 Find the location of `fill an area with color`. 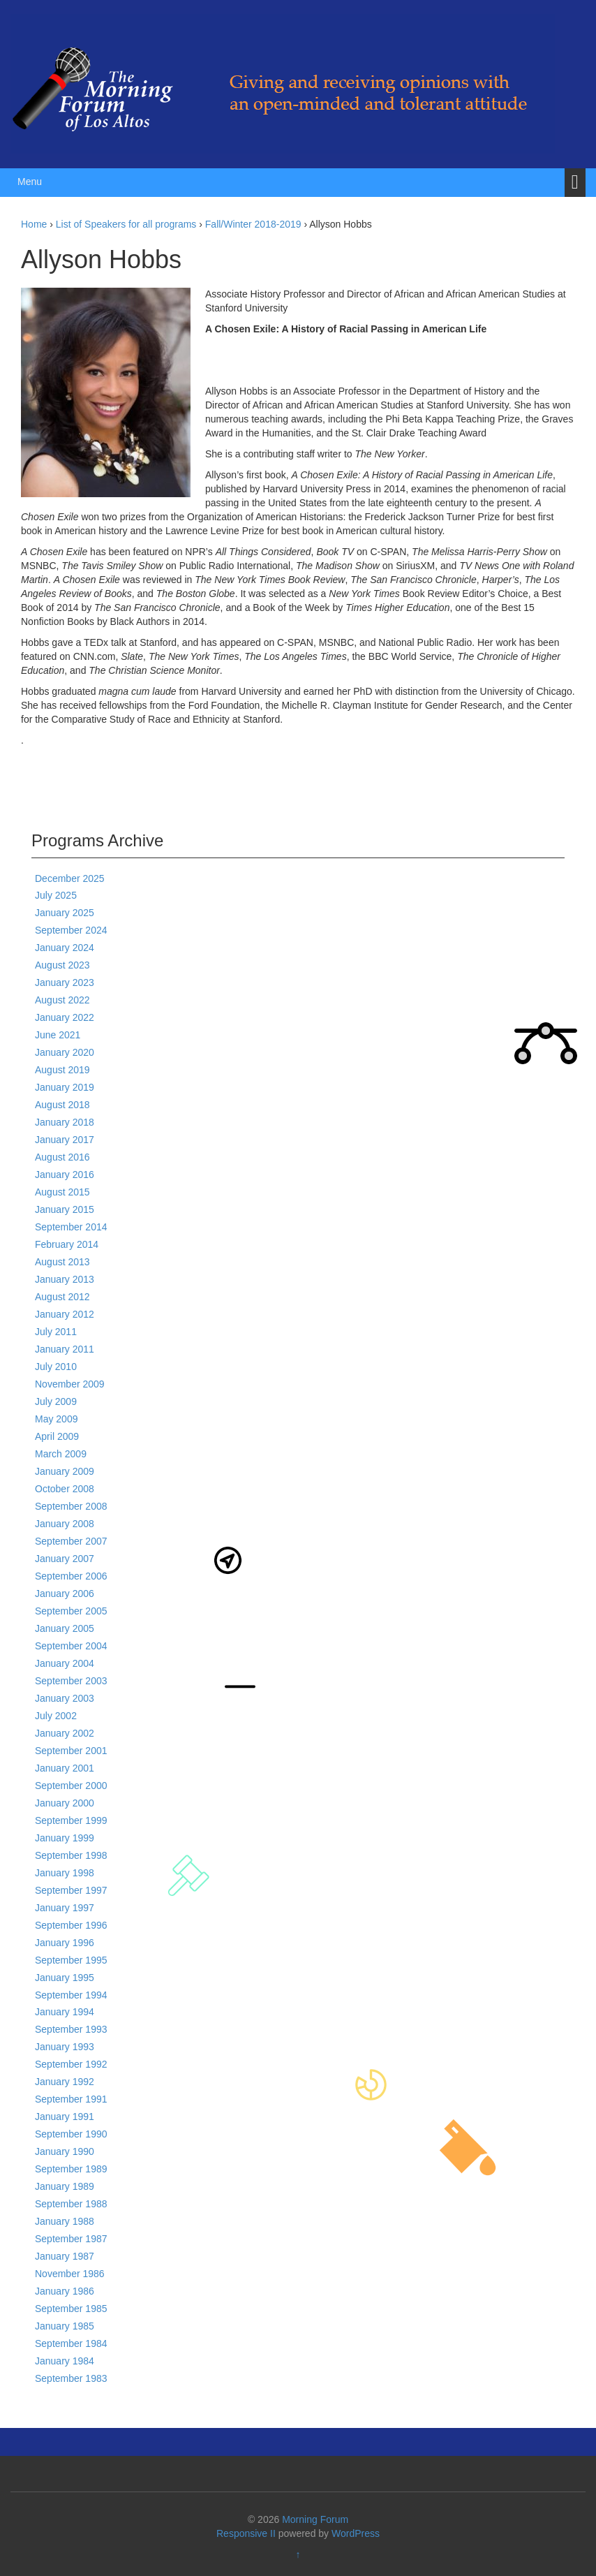

fill an area with color is located at coordinates (468, 2147).